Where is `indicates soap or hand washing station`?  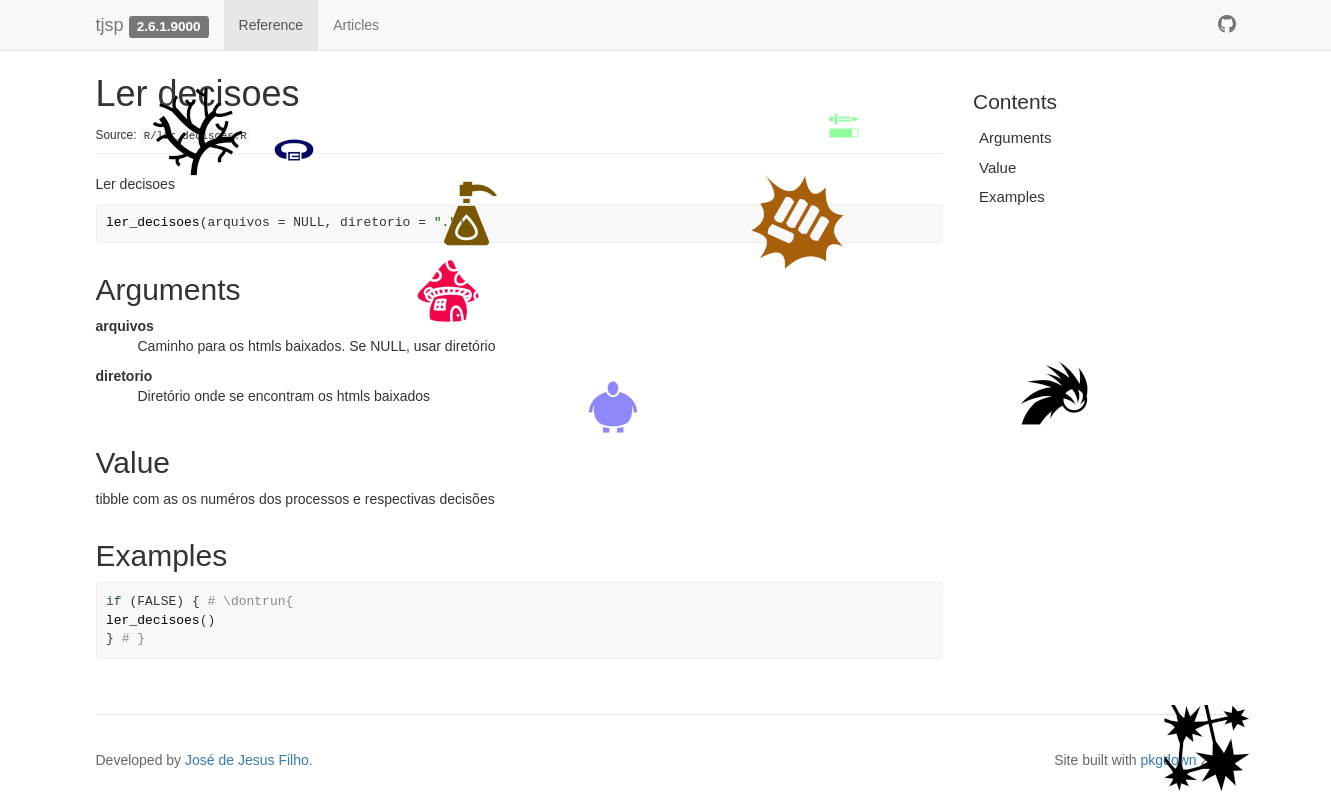 indicates soap or hand washing station is located at coordinates (466, 211).